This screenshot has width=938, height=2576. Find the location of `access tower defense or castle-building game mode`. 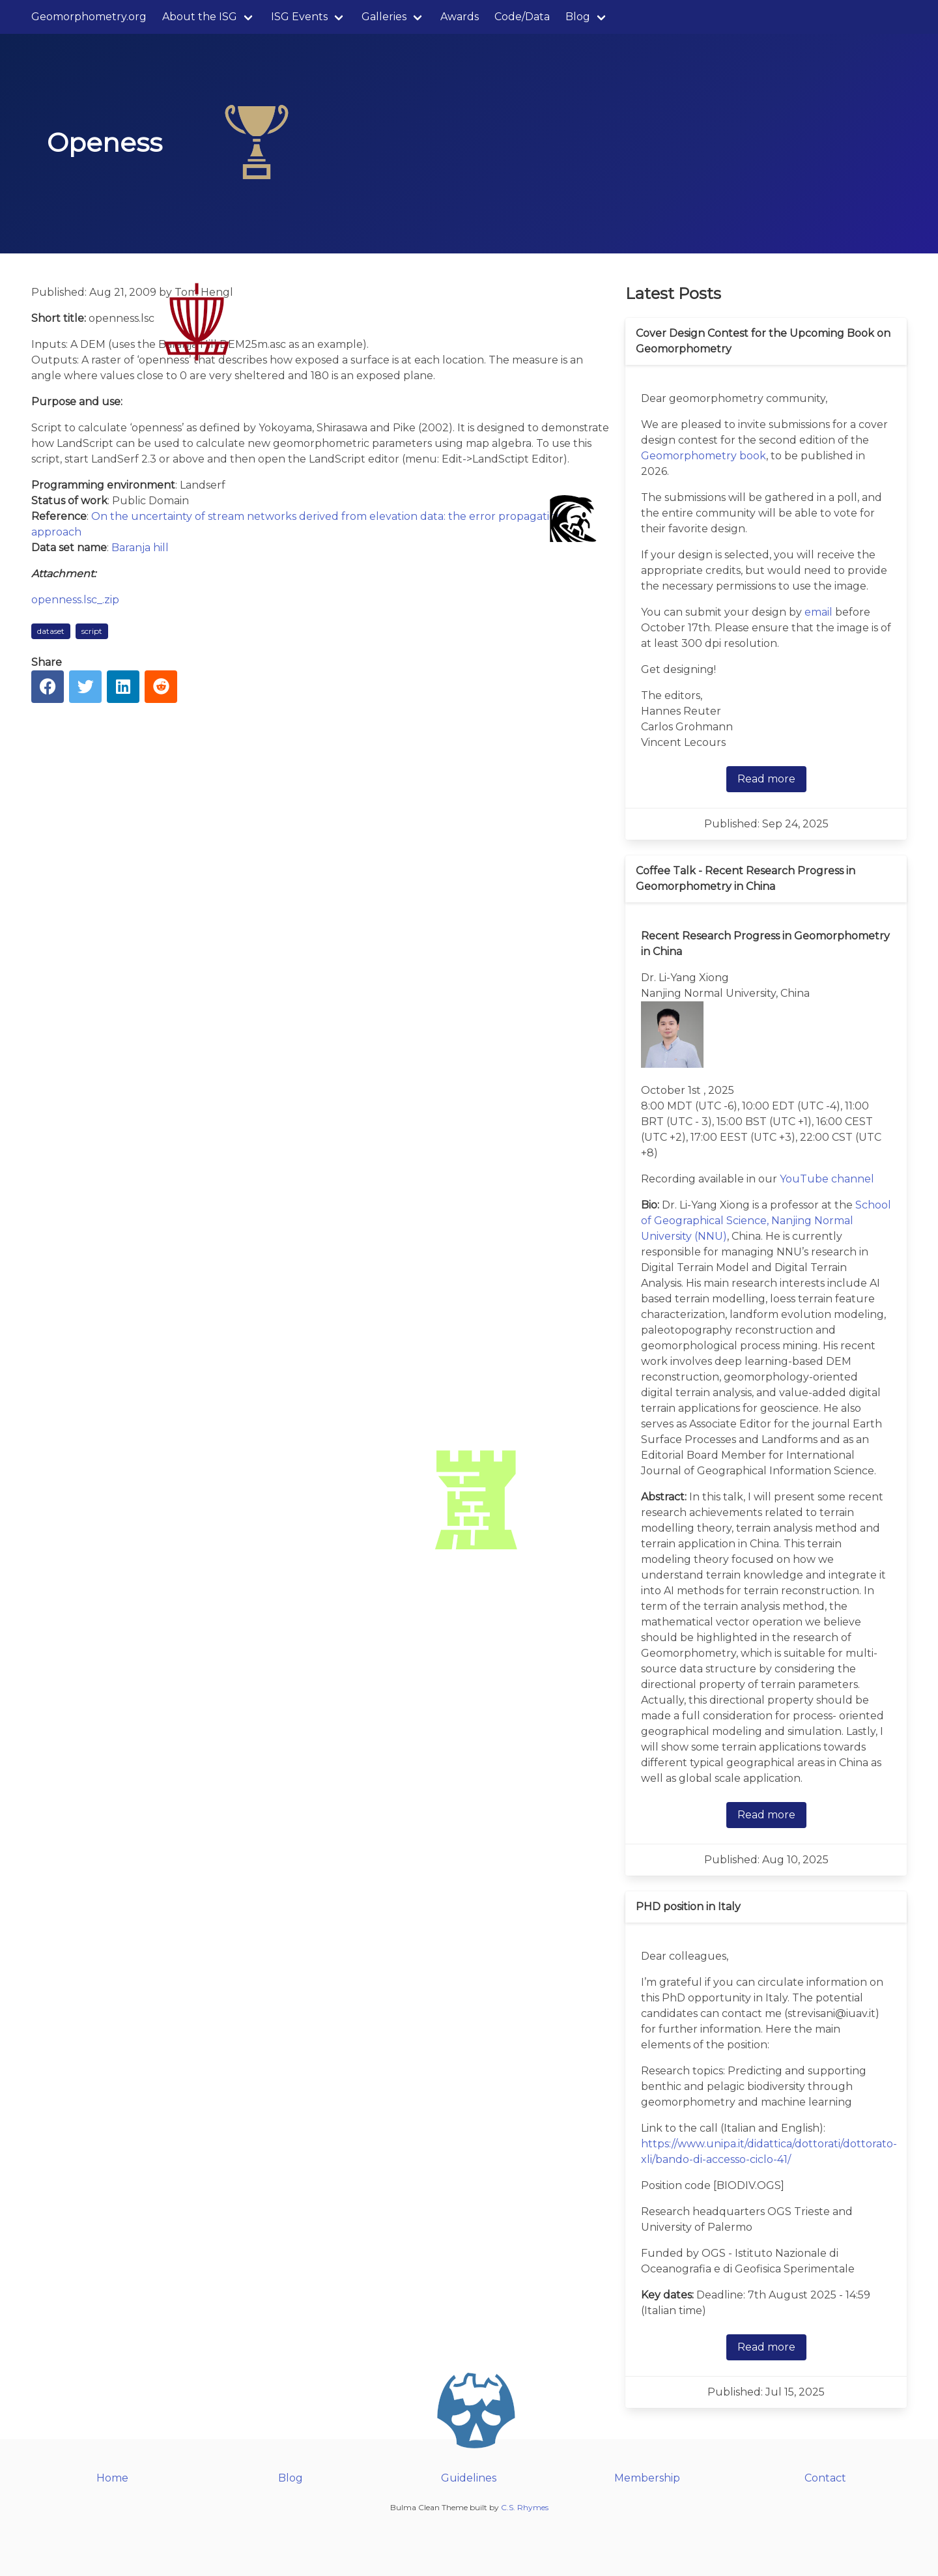

access tower defense or castle-building game mode is located at coordinates (476, 1500).